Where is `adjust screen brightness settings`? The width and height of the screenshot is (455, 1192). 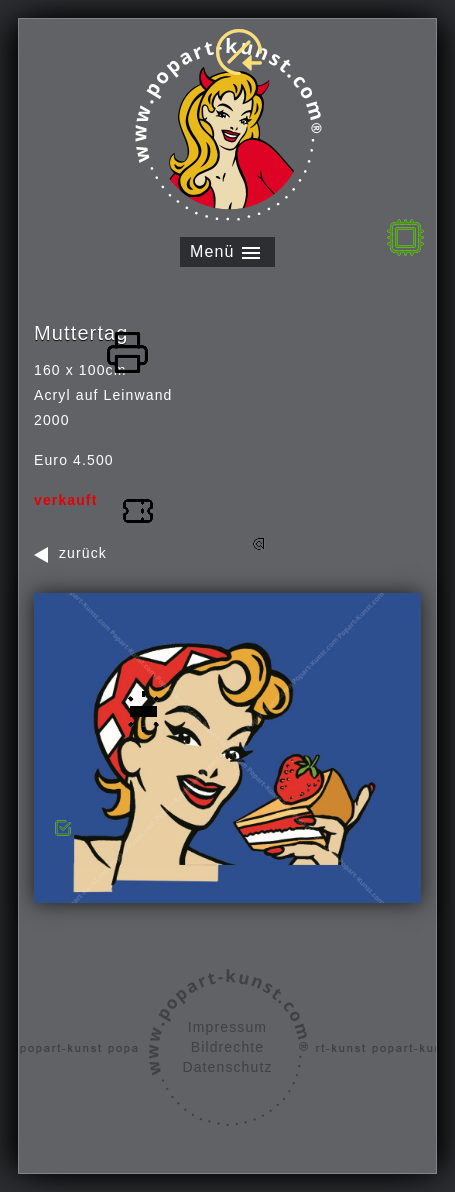
adjust screen brightness settings is located at coordinates (143, 711).